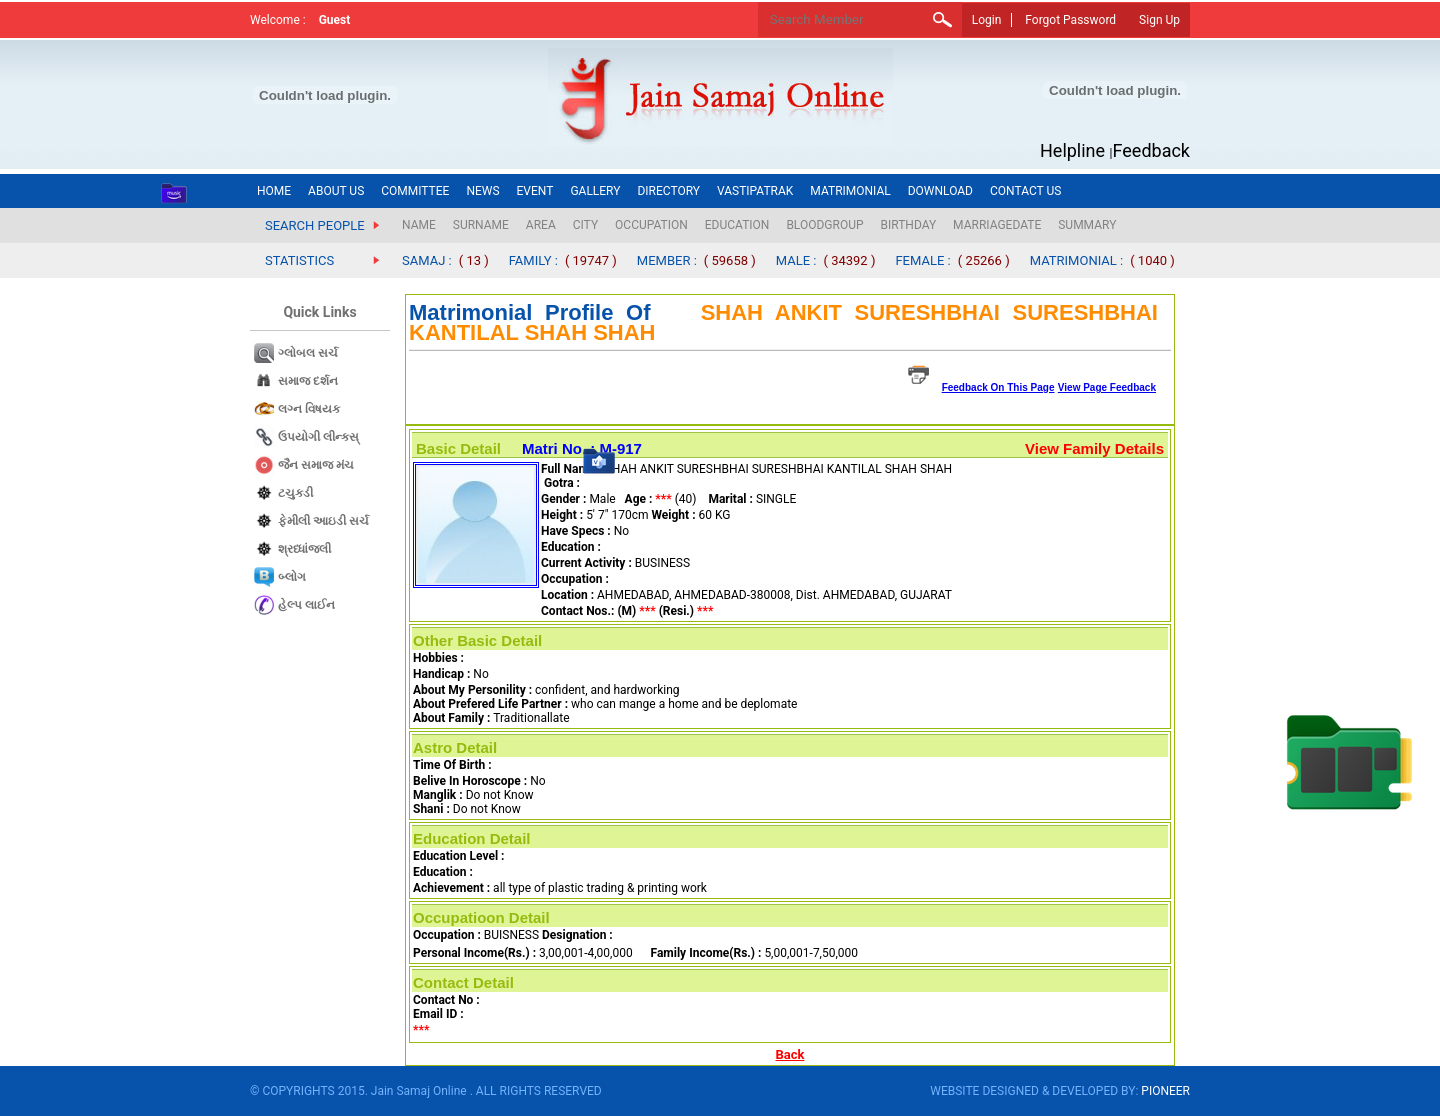 Image resolution: width=1440 pixels, height=1116 pixels. Describe the element at coordinates (599, 462) in the screenshot. I see `open folder containing microsoft visio files` at that location.